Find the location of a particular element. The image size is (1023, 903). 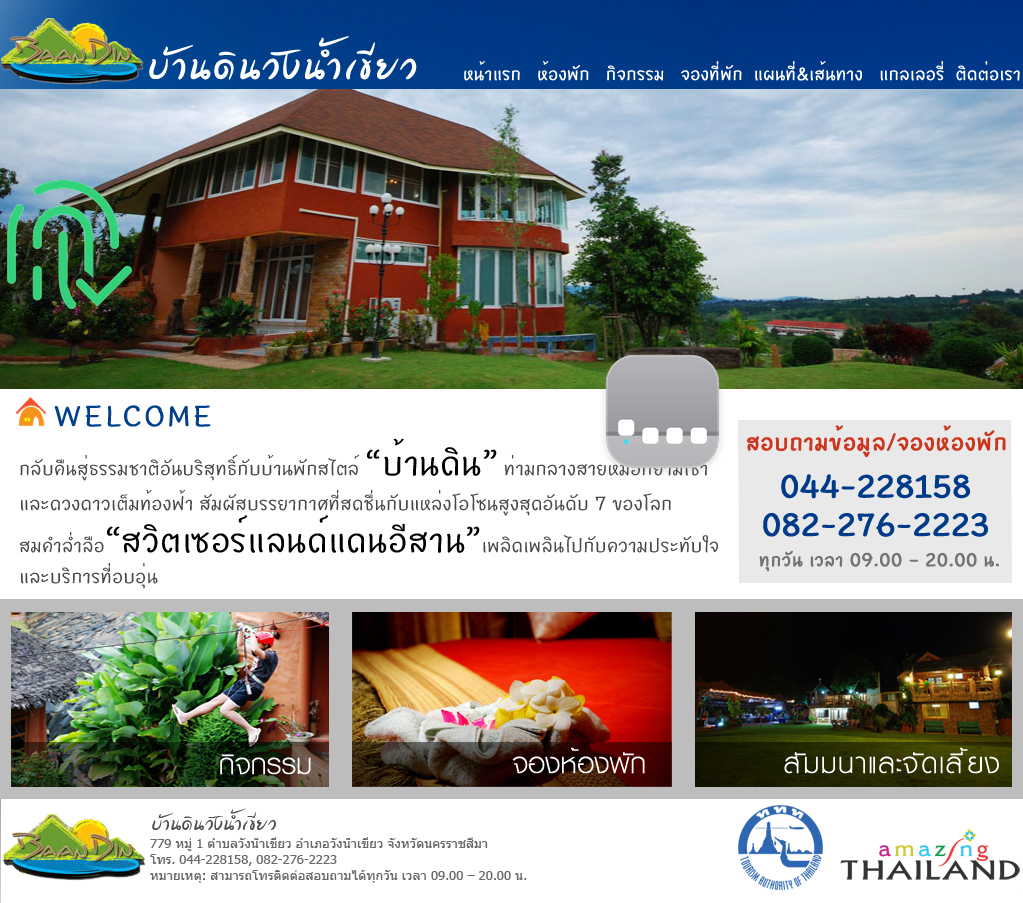

fingerprint successfully recognized is located at coordinates (69, 244).